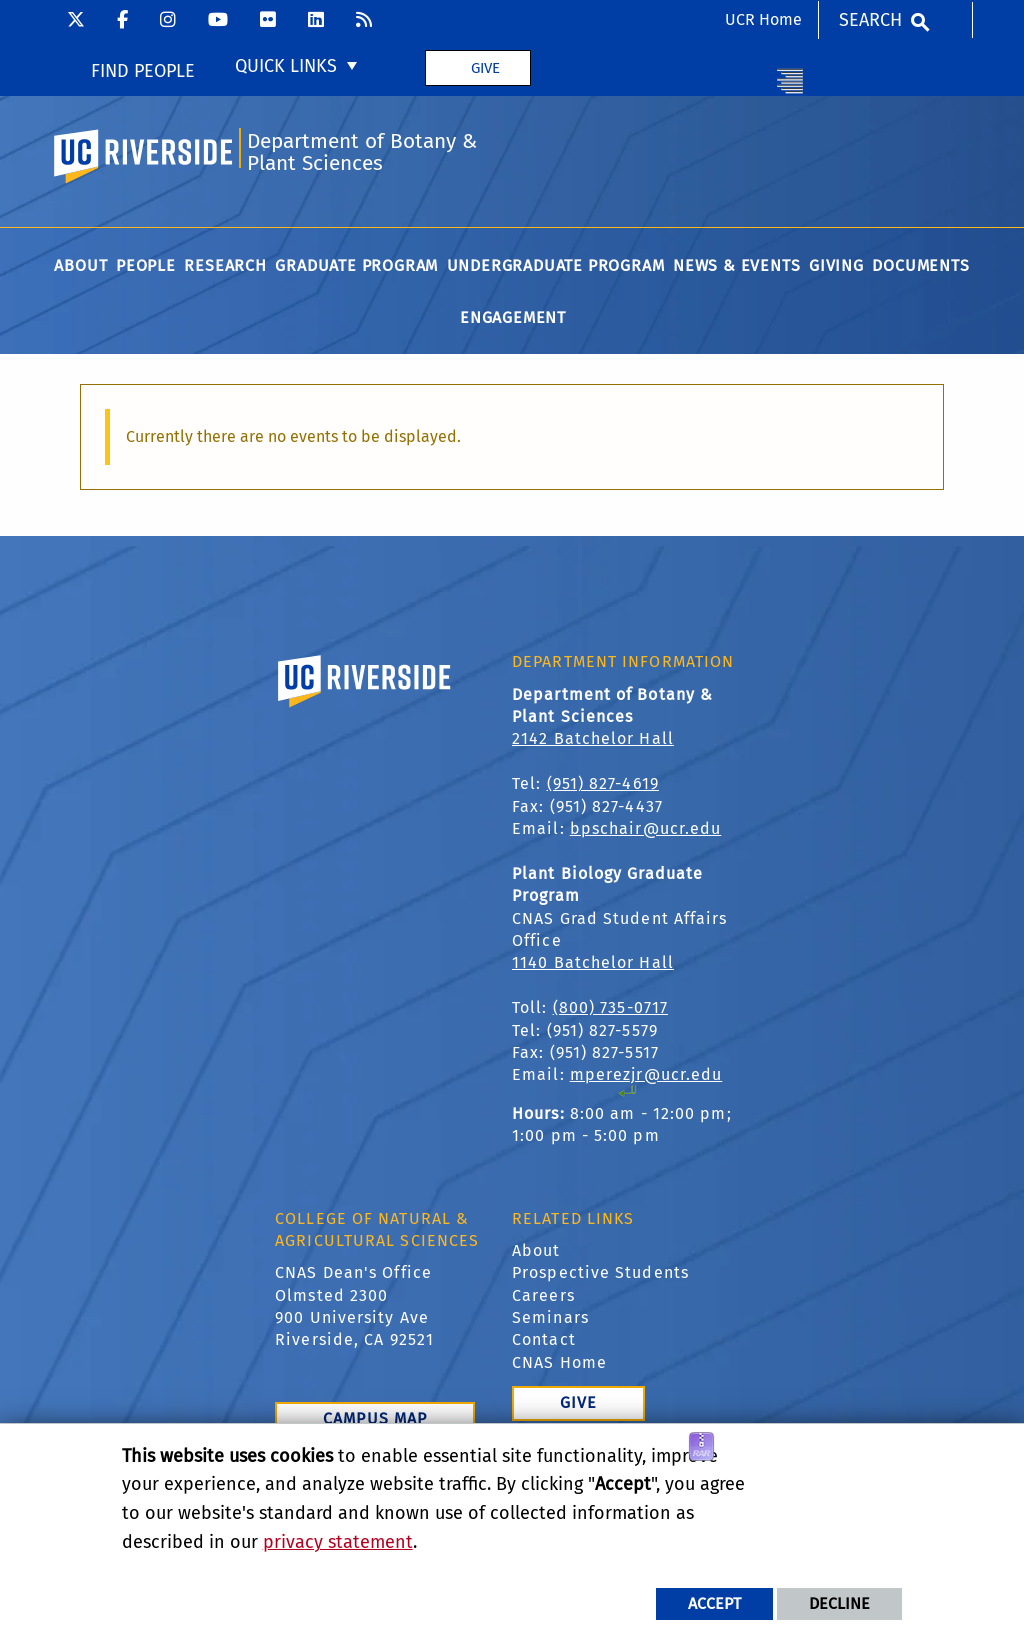 The width and height of the screenshot is (1024, 1645). What do you see at coordinates (790, 81) in the screenshot?
I see `align text to the right margin` at bounding box center [790, 81].